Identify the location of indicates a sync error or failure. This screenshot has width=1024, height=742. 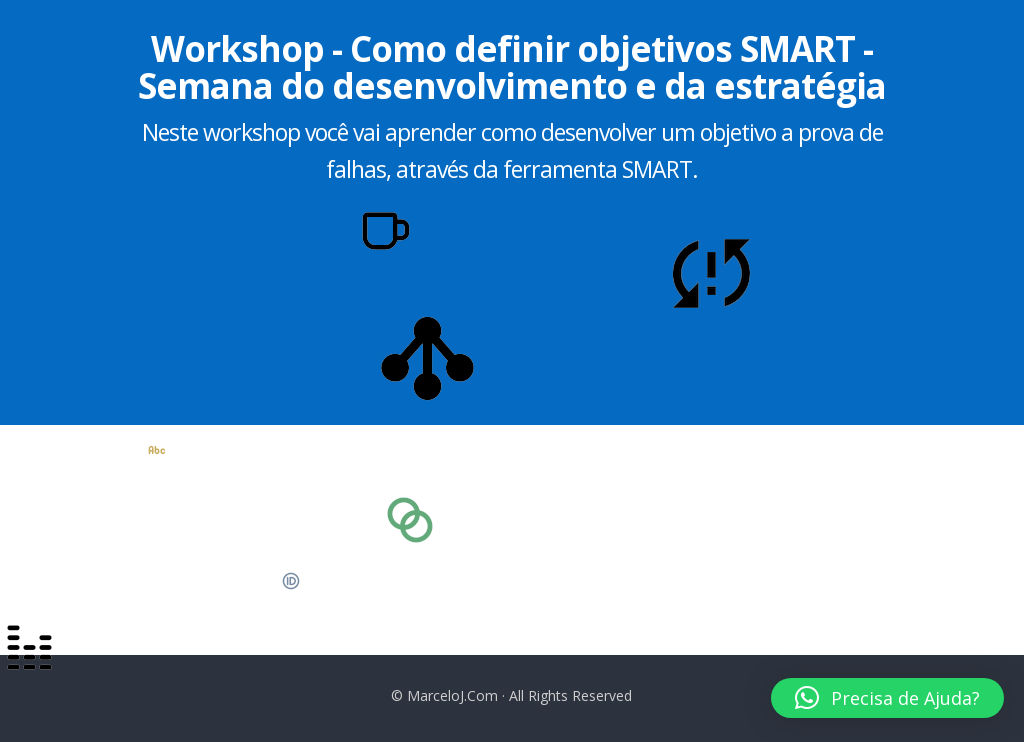
(711, 273).